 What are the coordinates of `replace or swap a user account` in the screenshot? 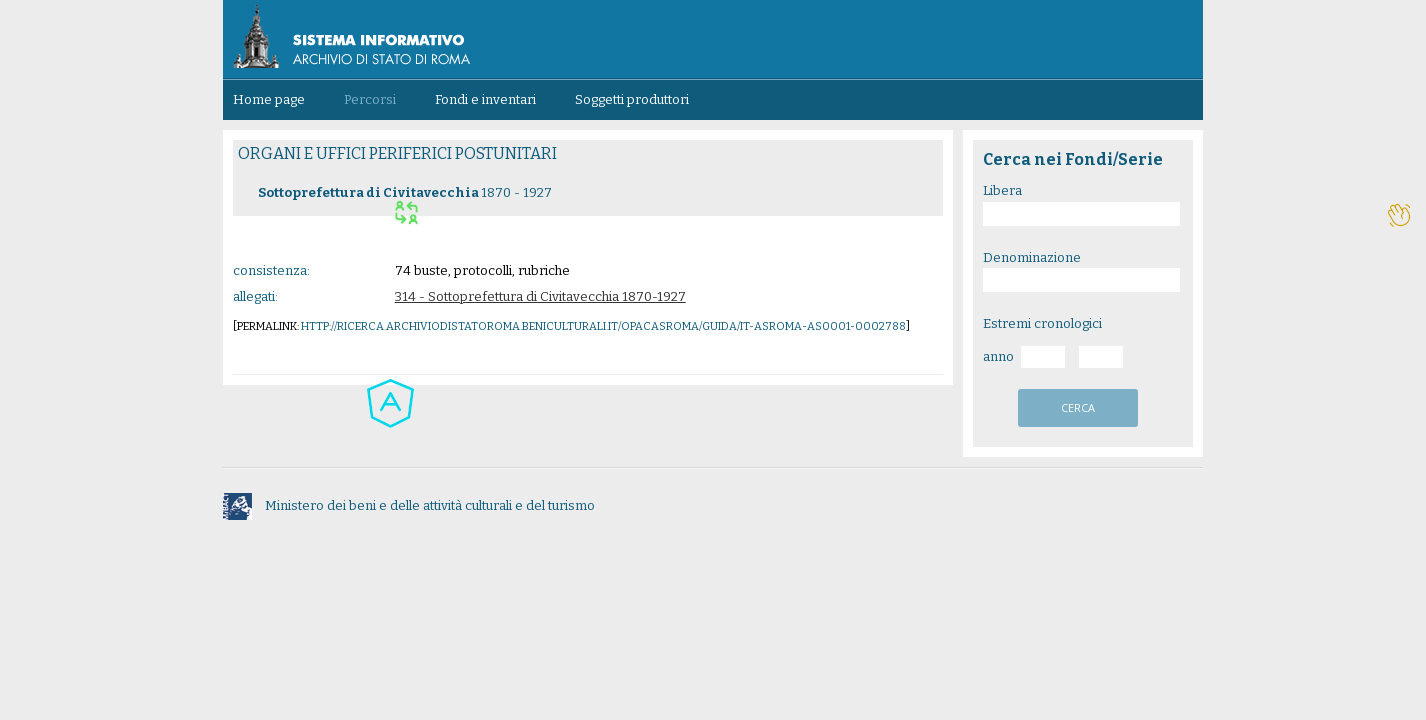 It's located at (406, 212).